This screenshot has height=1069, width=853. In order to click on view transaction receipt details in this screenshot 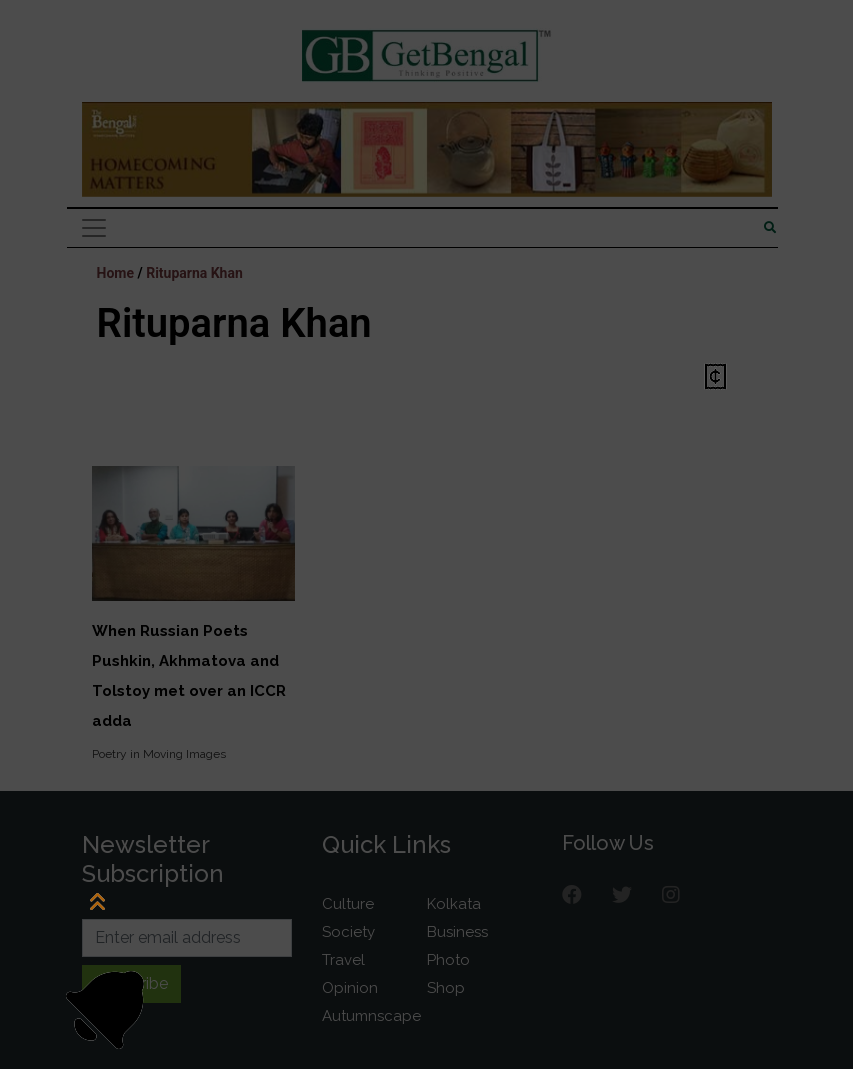, I will do `click(715, 376)`.